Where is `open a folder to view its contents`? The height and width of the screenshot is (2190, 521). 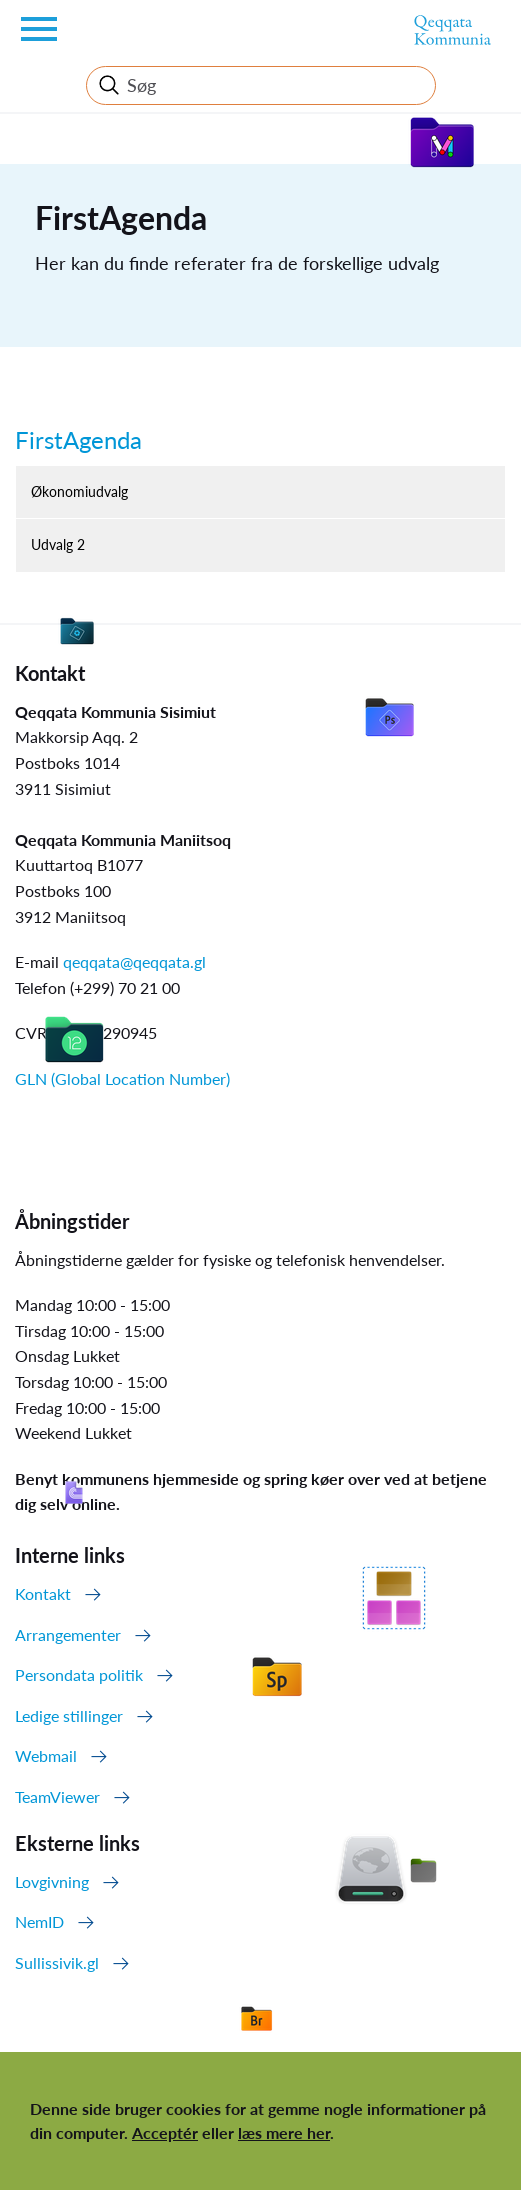 open a folder to view its contents is located at coordinates (423, 1870).